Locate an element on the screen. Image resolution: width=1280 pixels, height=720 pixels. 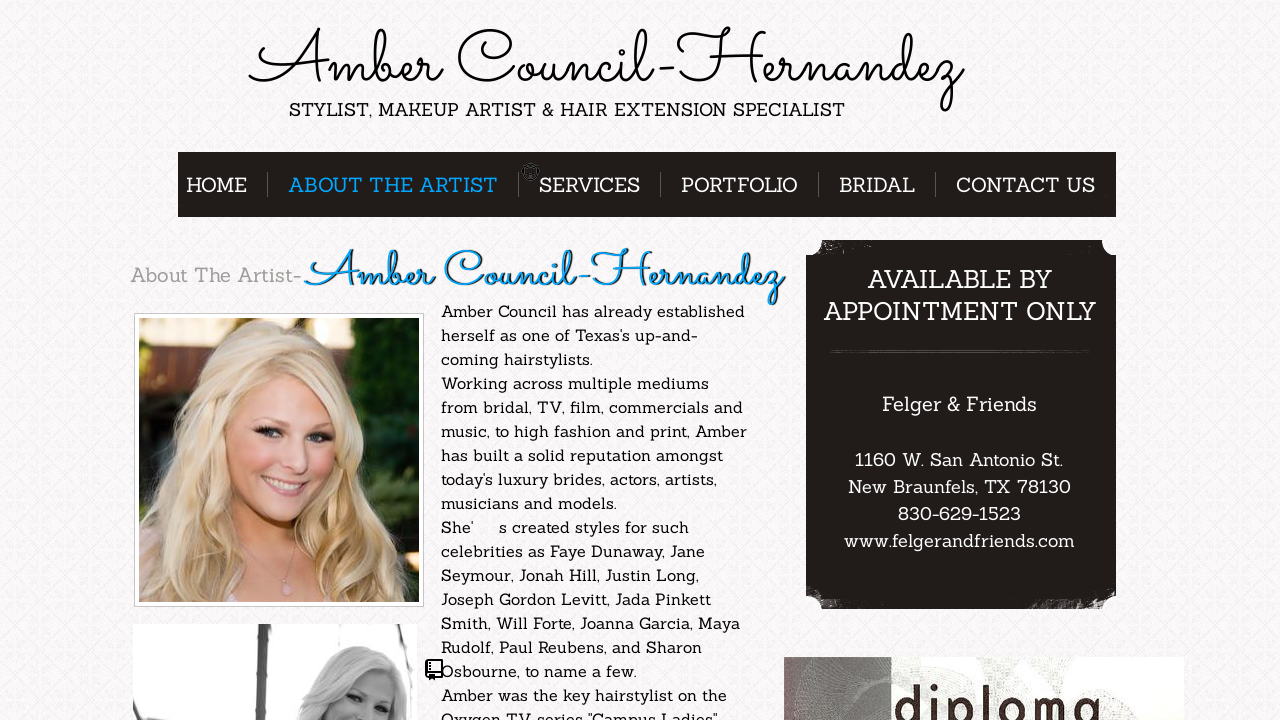
open napster music streaming app is located at coordinates (530, 171).